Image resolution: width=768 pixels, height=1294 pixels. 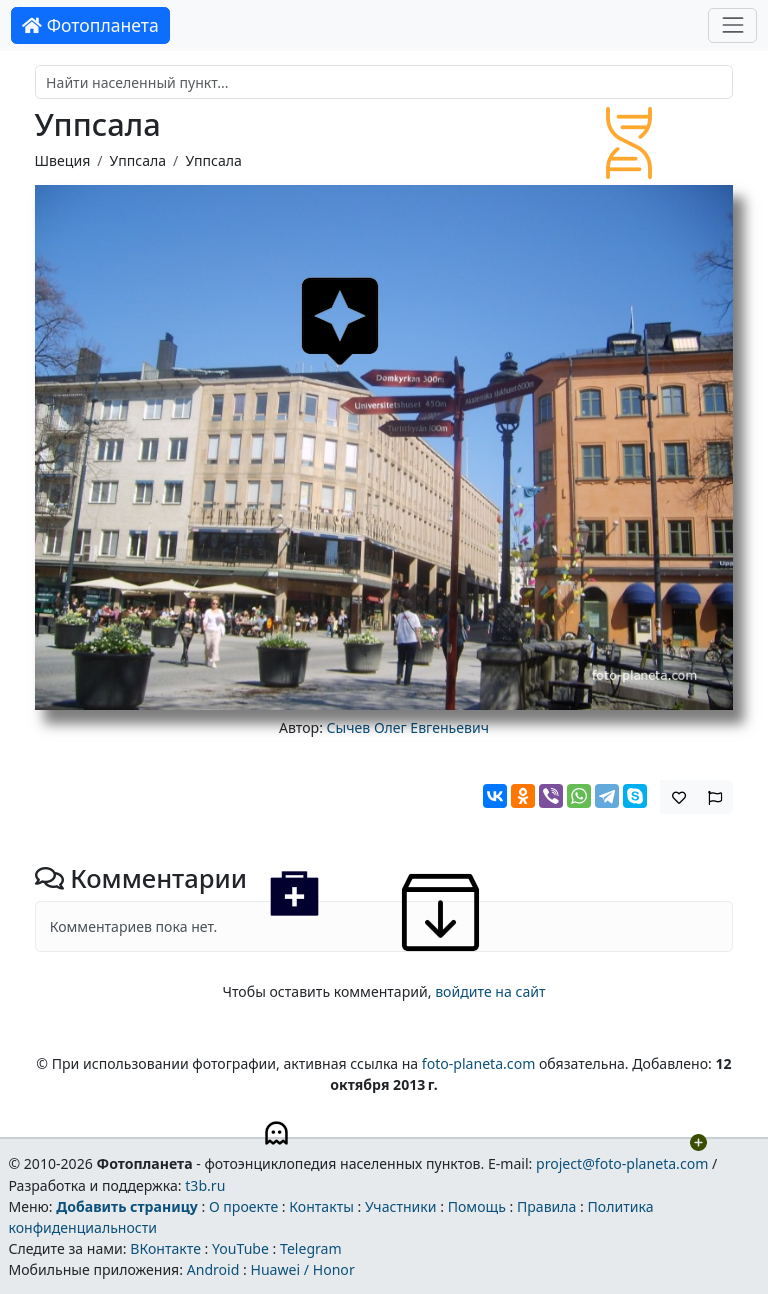 I want to click on access AI assistant or smart suggestions, so click(x=340, y=320).